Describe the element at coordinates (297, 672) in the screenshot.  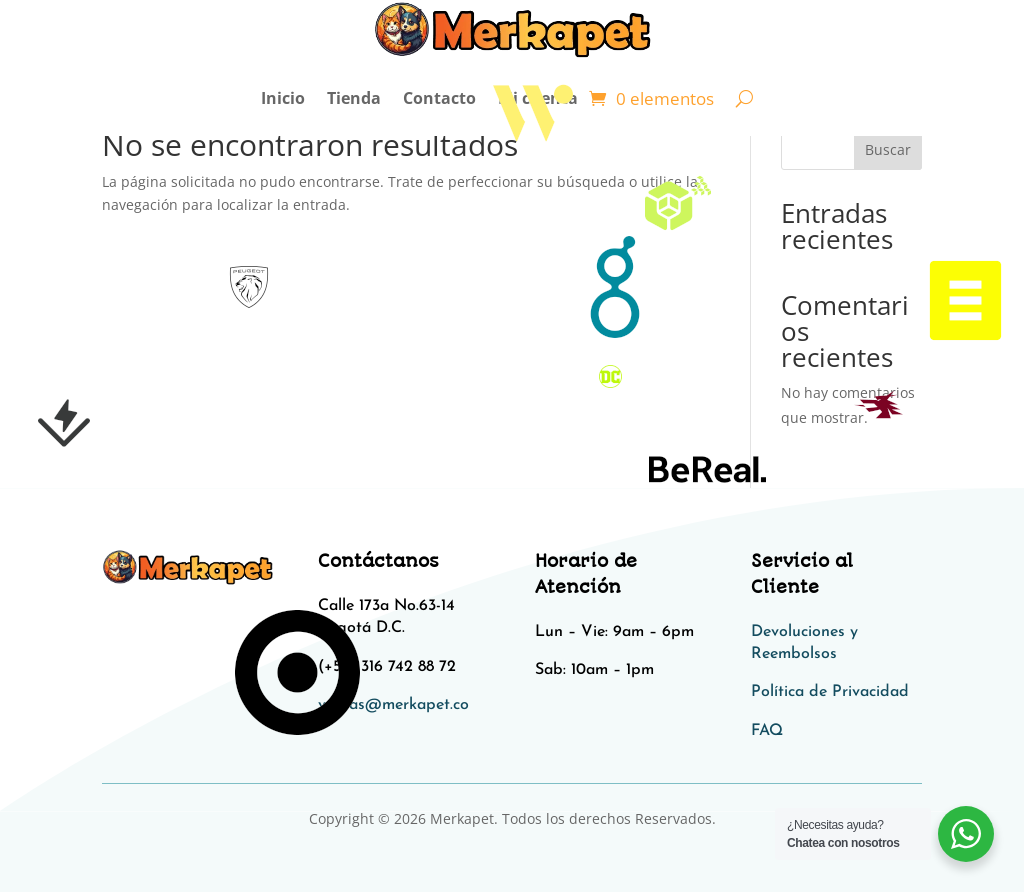
I see `Target store logo` at that location.